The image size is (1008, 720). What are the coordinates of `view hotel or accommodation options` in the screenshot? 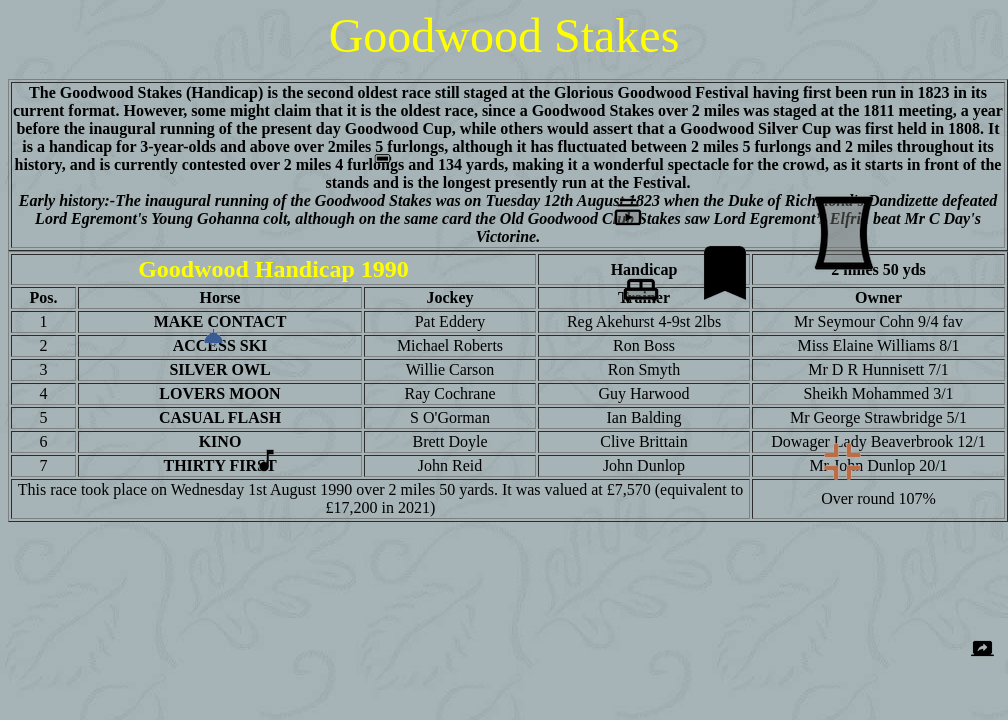 It's located at (641, 291).